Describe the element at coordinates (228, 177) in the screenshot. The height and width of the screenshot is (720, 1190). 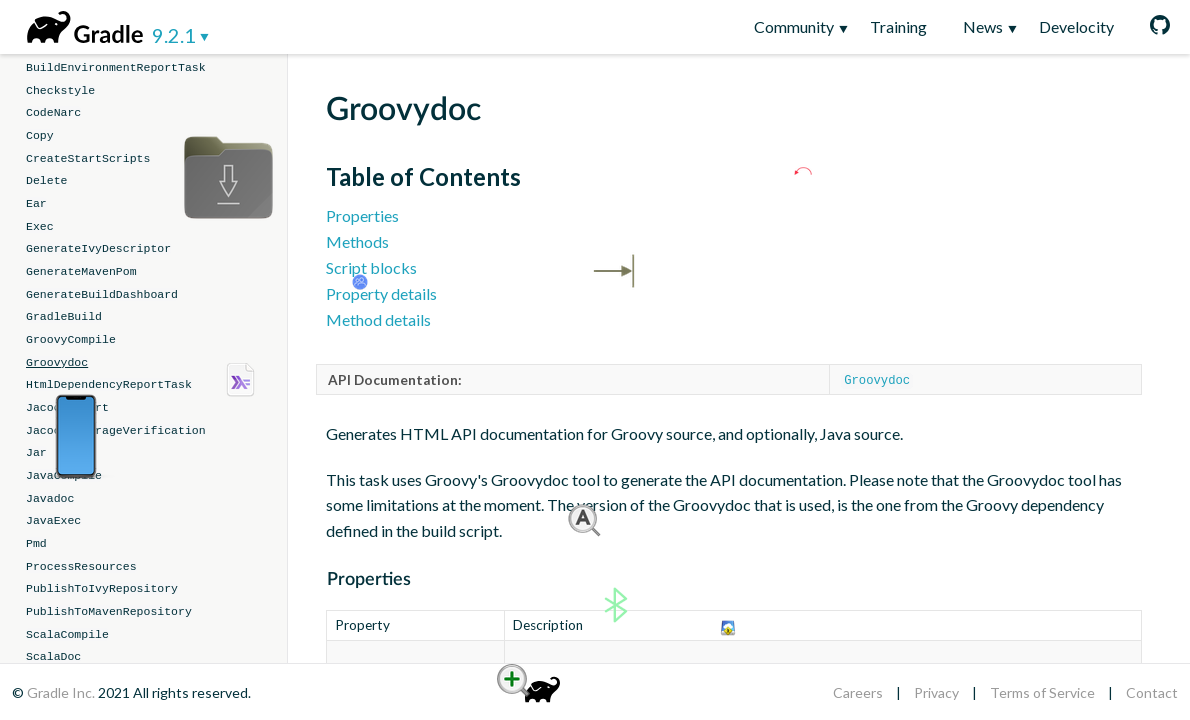
I see `open your downloads folder` at that location.